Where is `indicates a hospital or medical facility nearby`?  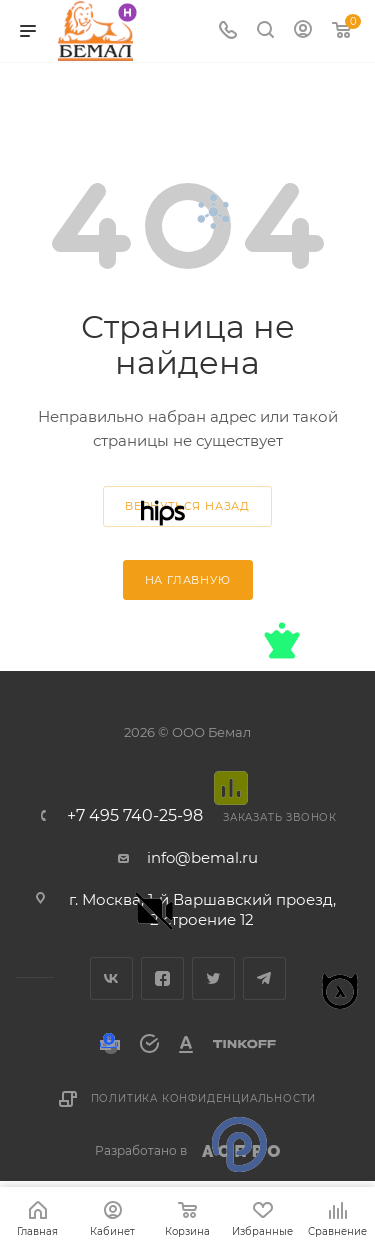
indicates a hospital or medical facility nearby is located at coordinates (127, 12).